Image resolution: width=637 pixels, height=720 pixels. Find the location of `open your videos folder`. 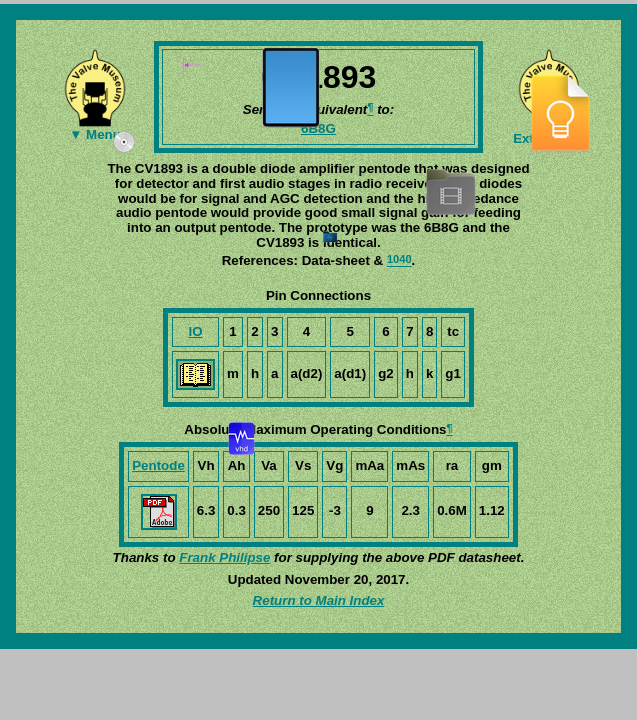

open your videos folder is located at coordinates (451, 192).